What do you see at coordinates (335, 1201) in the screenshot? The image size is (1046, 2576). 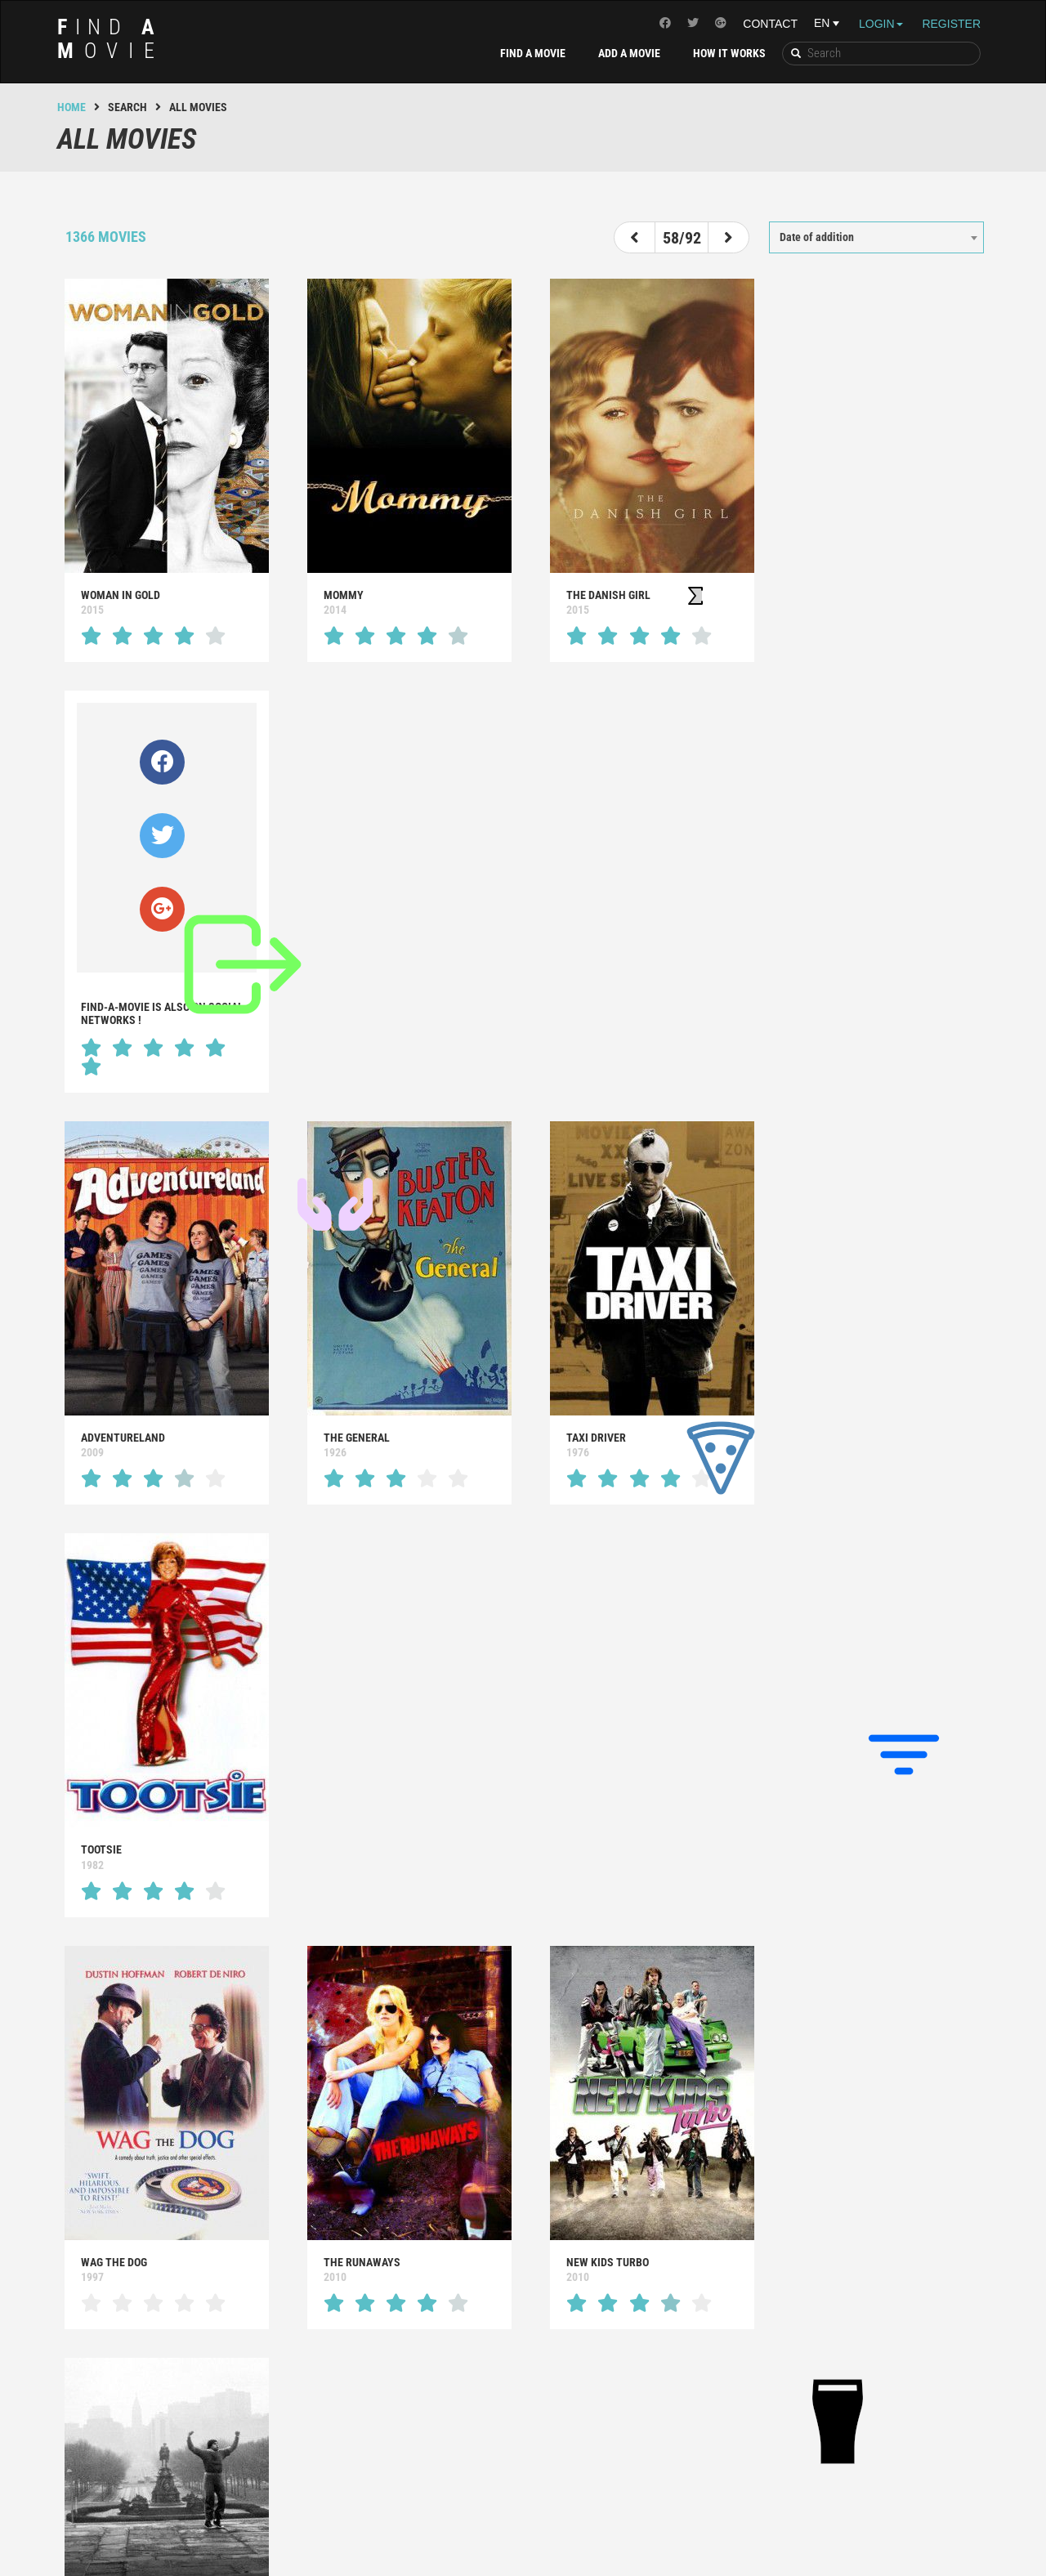 I see `support or care services` at bounding box center [335, 1201].